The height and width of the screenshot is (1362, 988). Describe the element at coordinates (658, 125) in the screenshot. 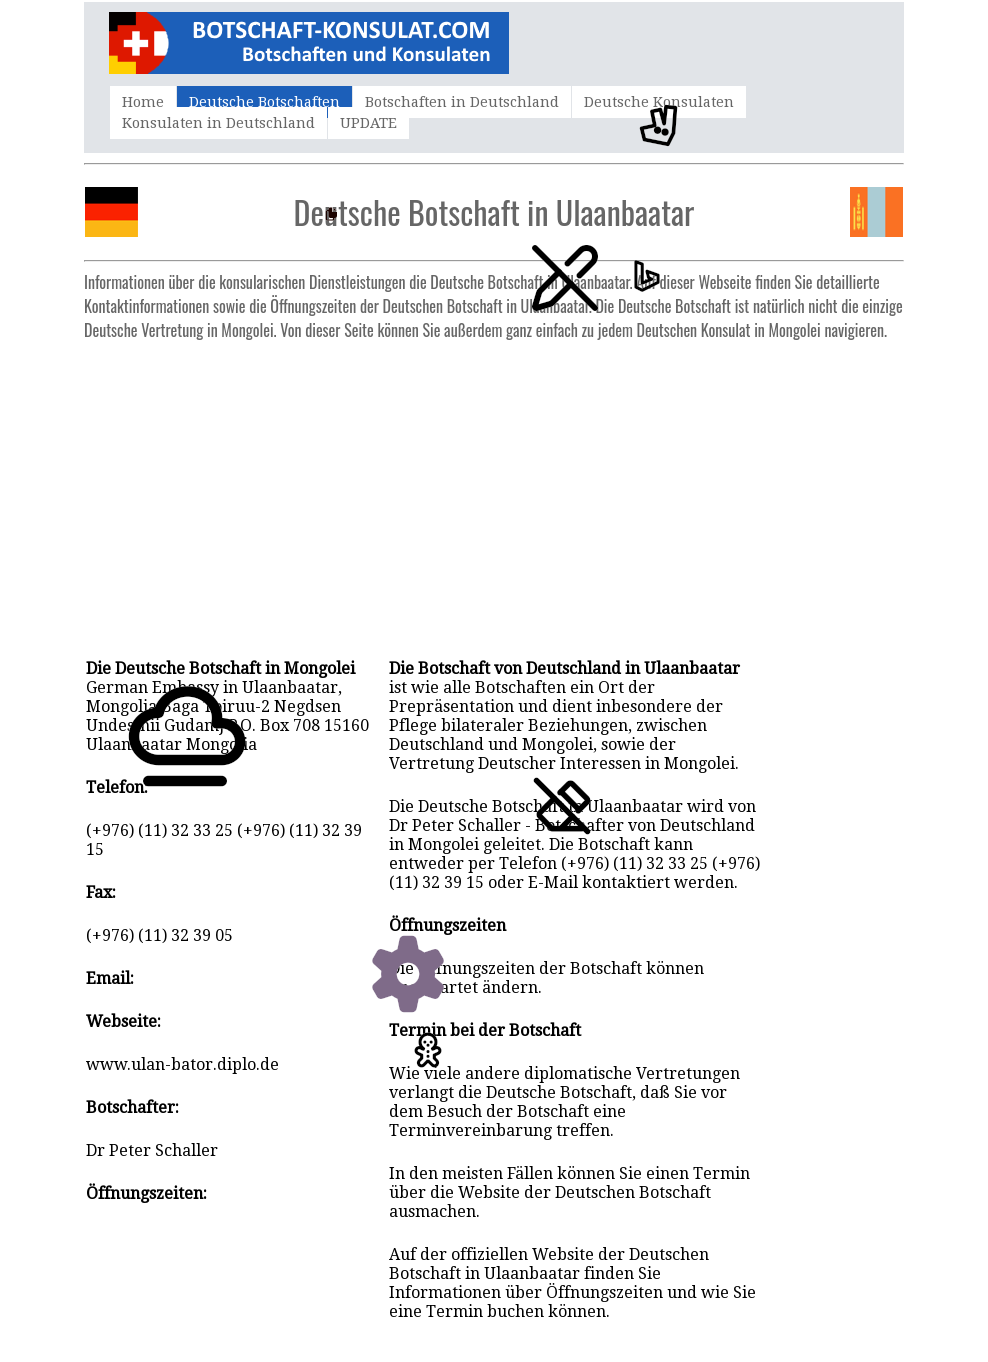

I see `open the Deliveroo food delivery app` at that location.